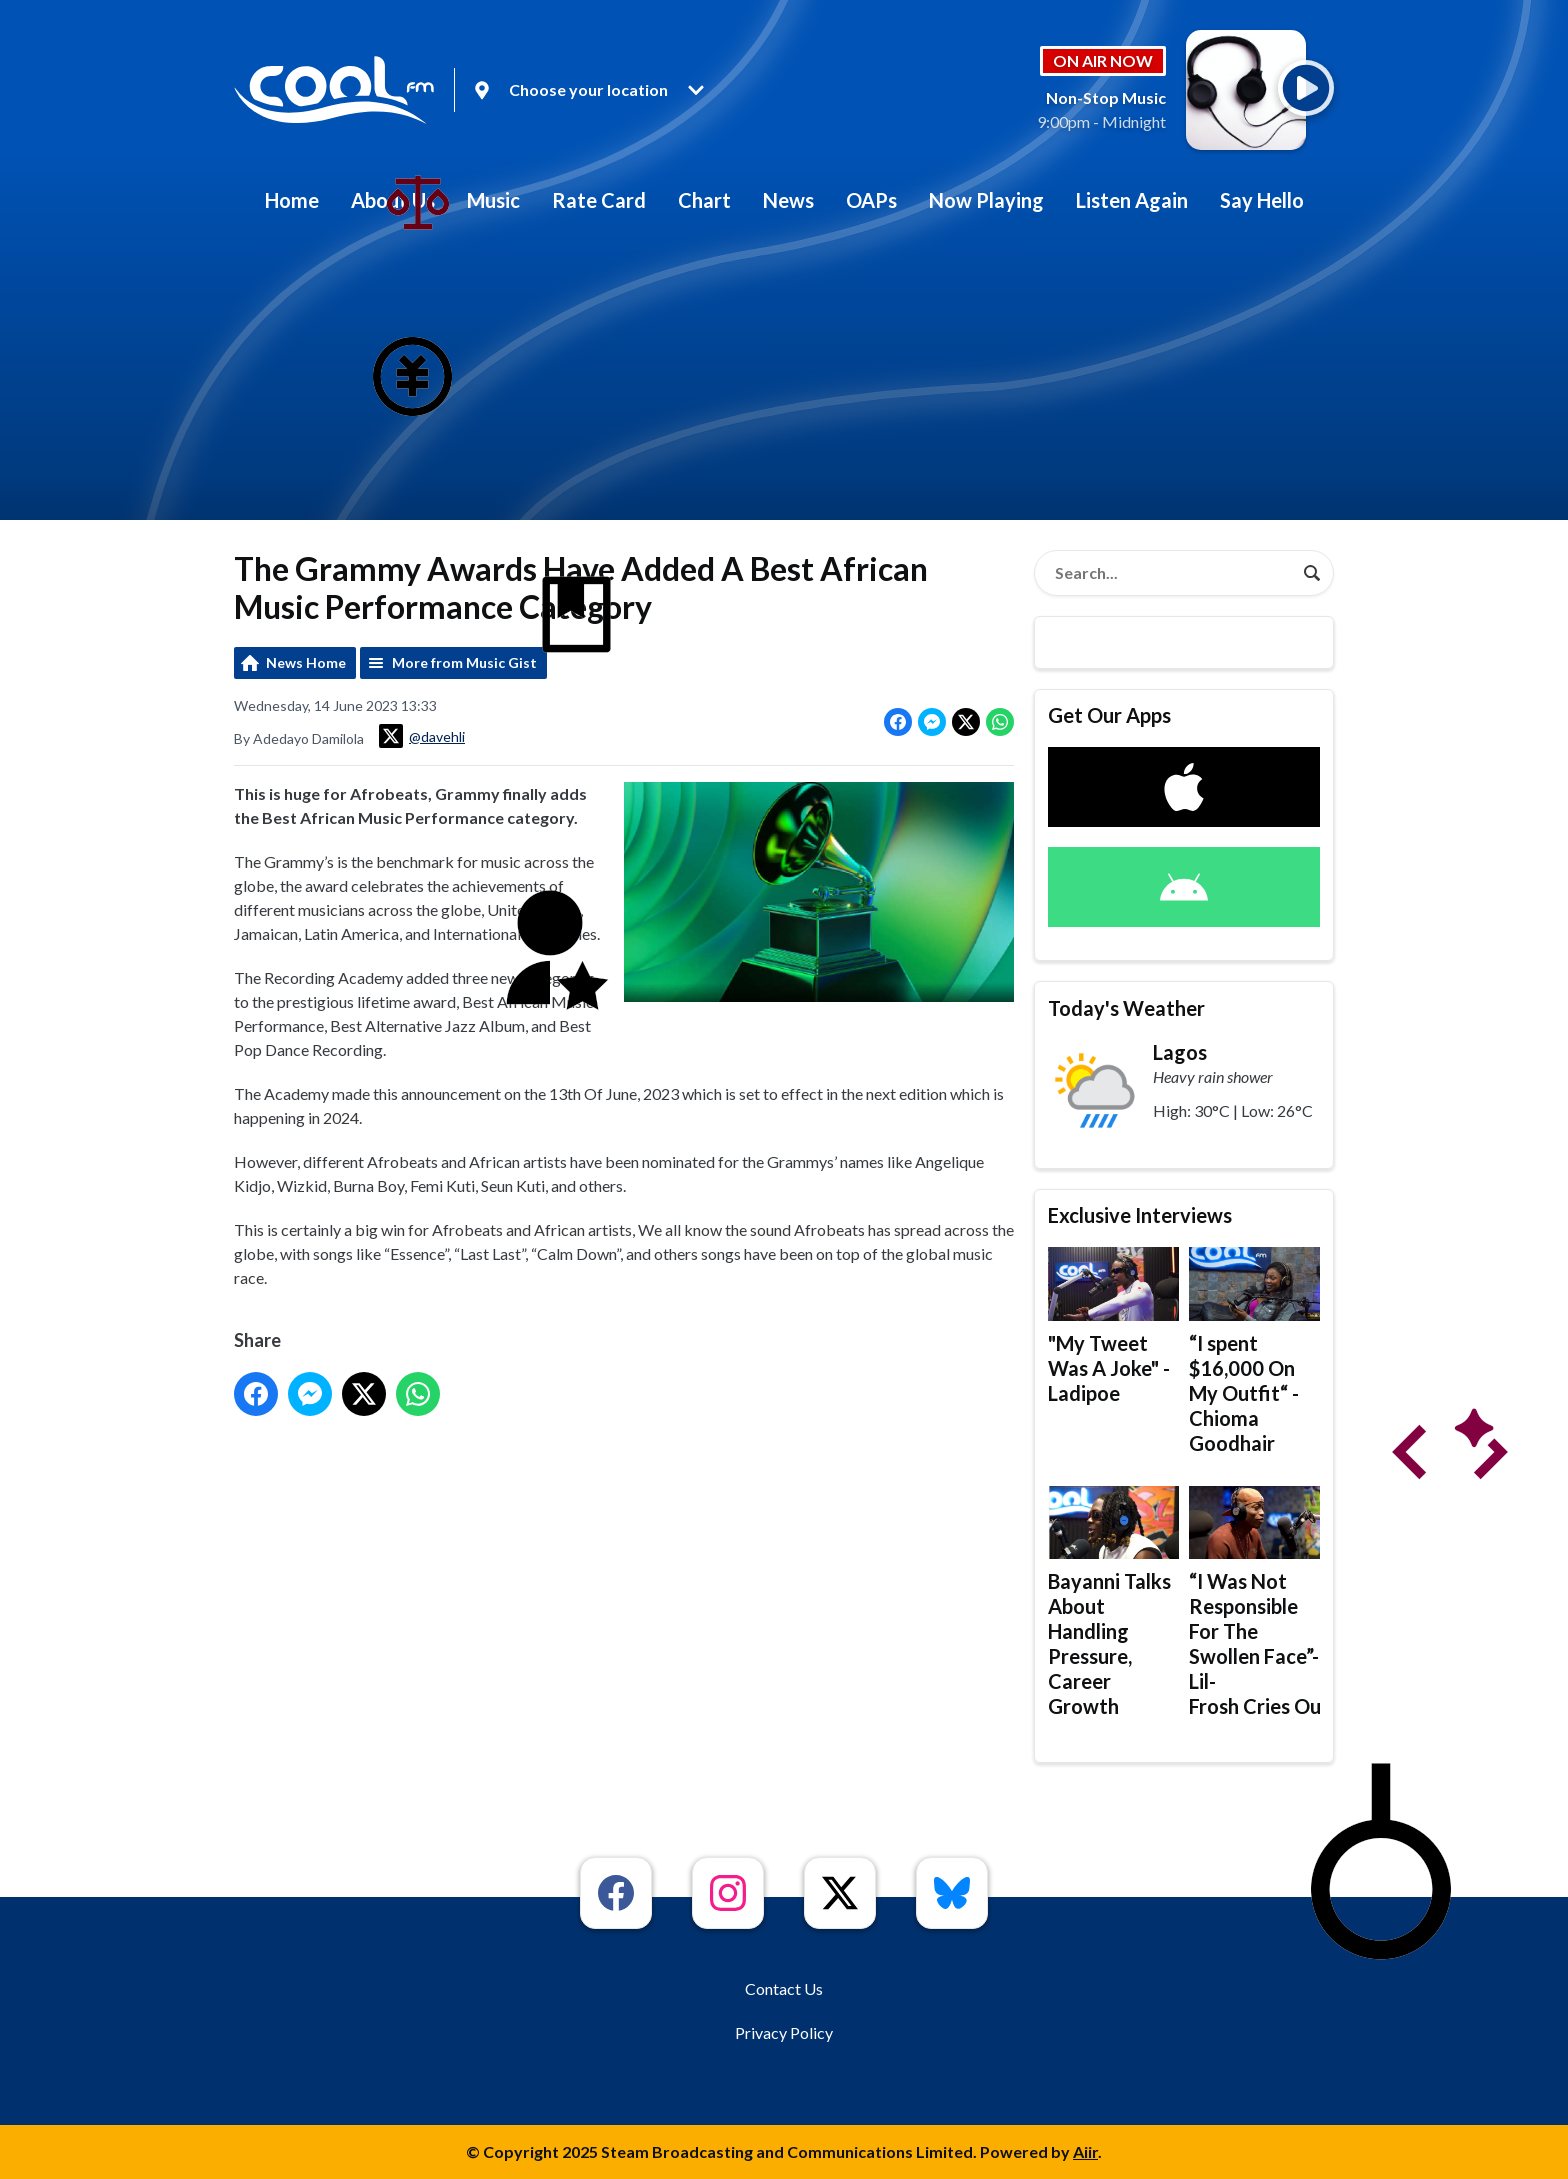 The image size is (1568, 2179). I want to click on view bookmarked file, so click(576, 614).